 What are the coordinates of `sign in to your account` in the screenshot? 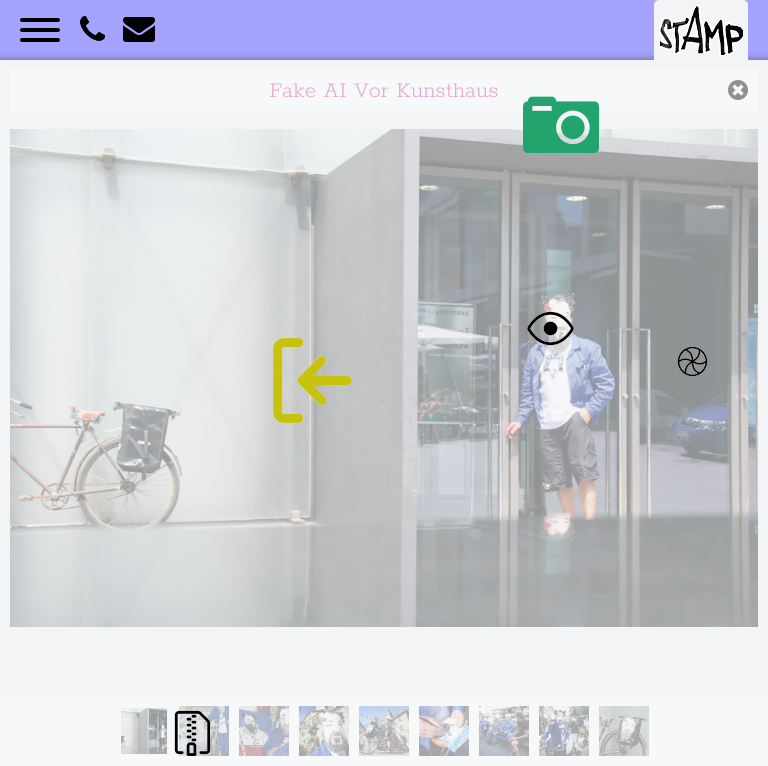 It's located at (309, 380).